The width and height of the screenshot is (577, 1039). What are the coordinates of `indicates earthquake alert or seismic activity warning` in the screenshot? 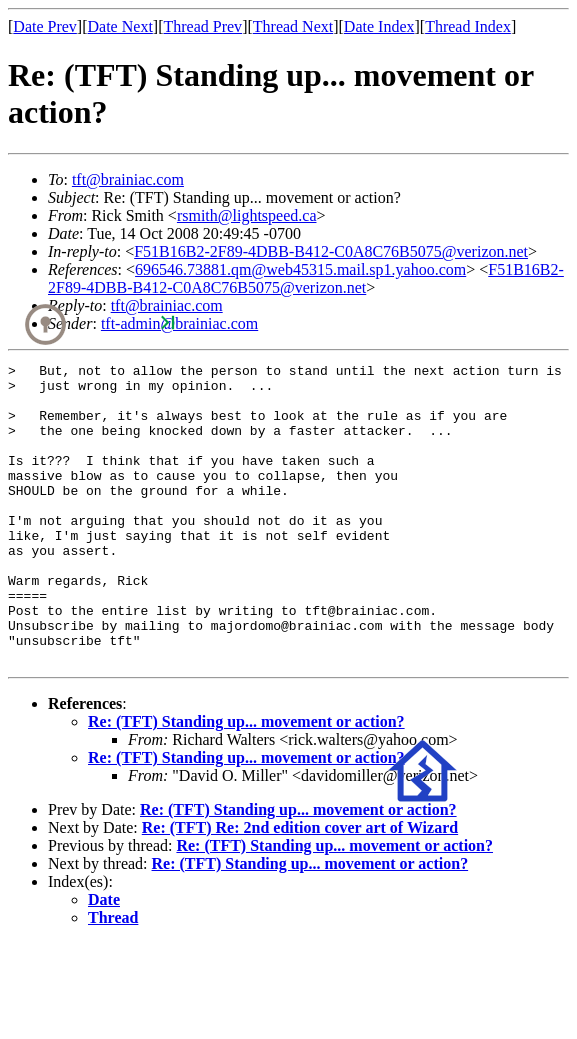 It's located at (422, 773).